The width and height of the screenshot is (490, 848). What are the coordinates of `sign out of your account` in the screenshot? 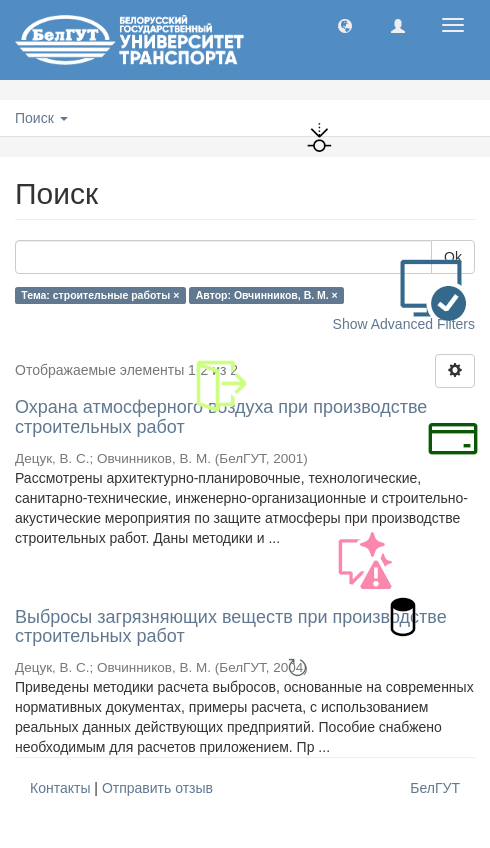 It's located at (219, 383).